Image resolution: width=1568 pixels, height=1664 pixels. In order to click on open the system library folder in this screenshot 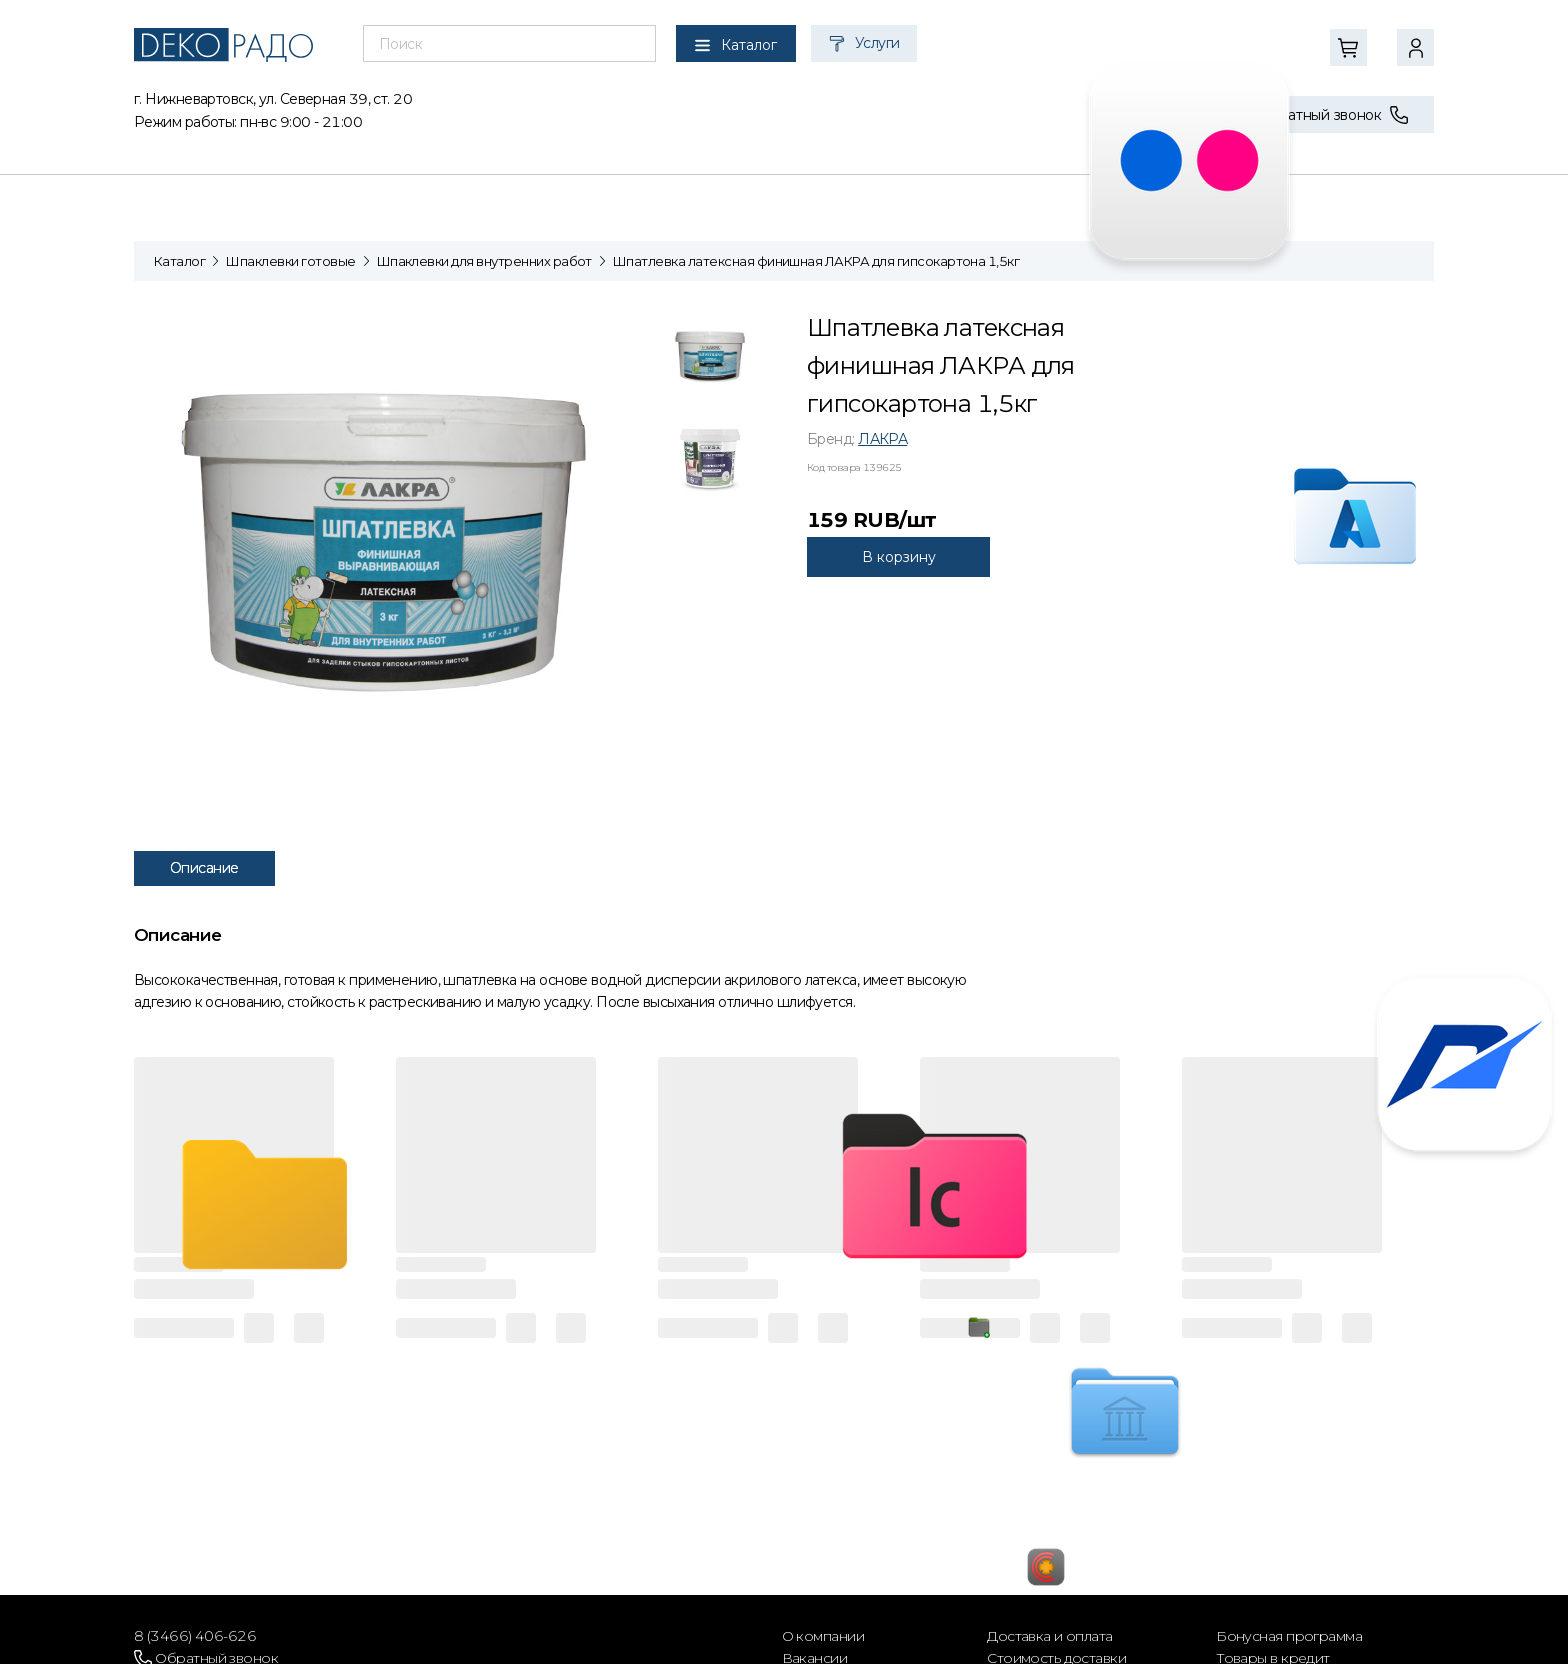, I will do `click(1125, 1411)`.